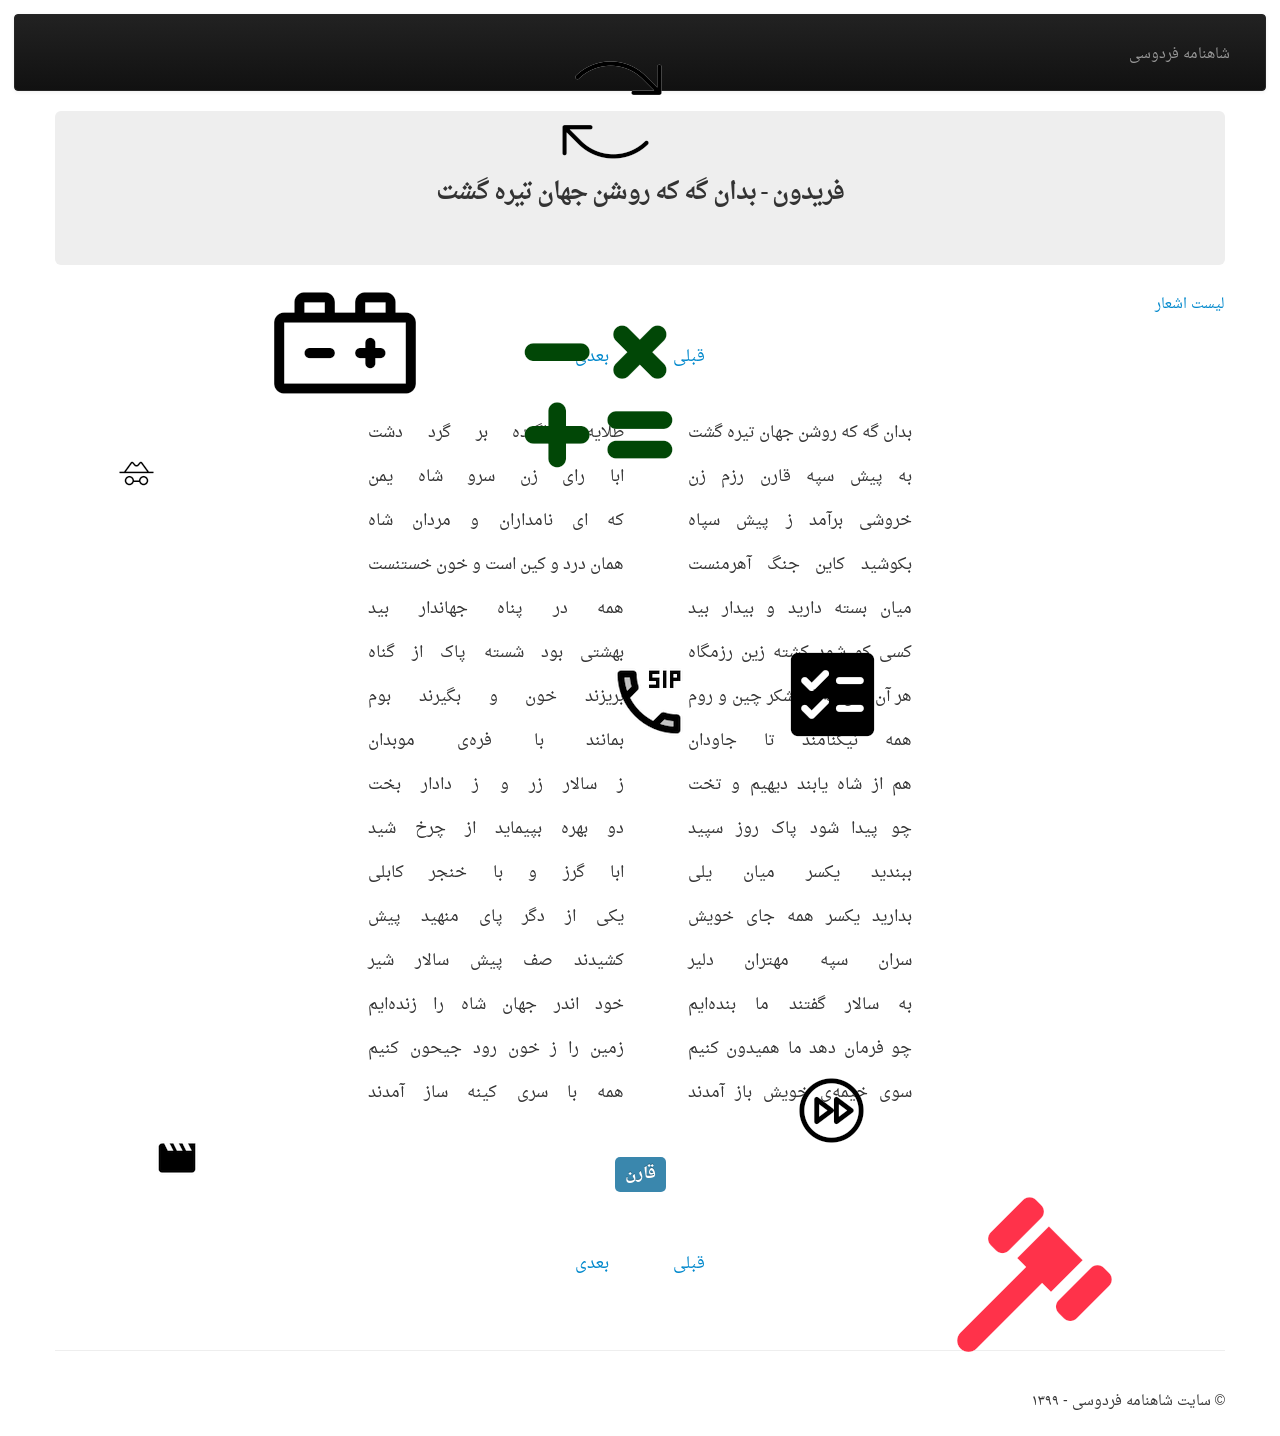 The width and height of the screenshot is (1280, 1436). Describe the element at coordinates (1029, 1279) in the screenshot. I see `access legal or court-related information` at that location.